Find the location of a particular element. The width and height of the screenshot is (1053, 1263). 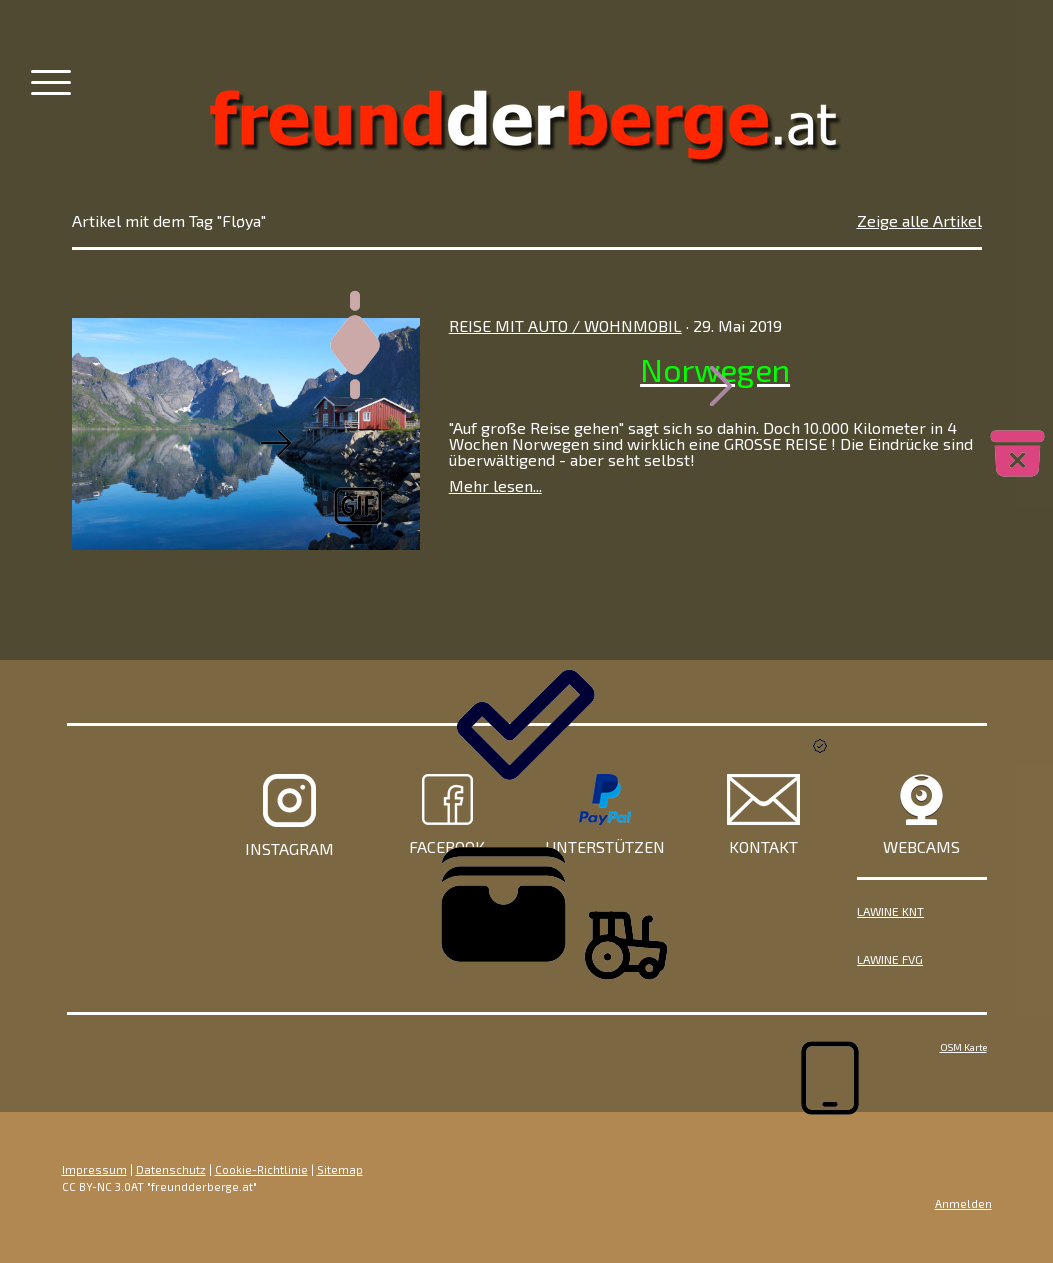

access your digital wallet is located at coordinates (503, 904).